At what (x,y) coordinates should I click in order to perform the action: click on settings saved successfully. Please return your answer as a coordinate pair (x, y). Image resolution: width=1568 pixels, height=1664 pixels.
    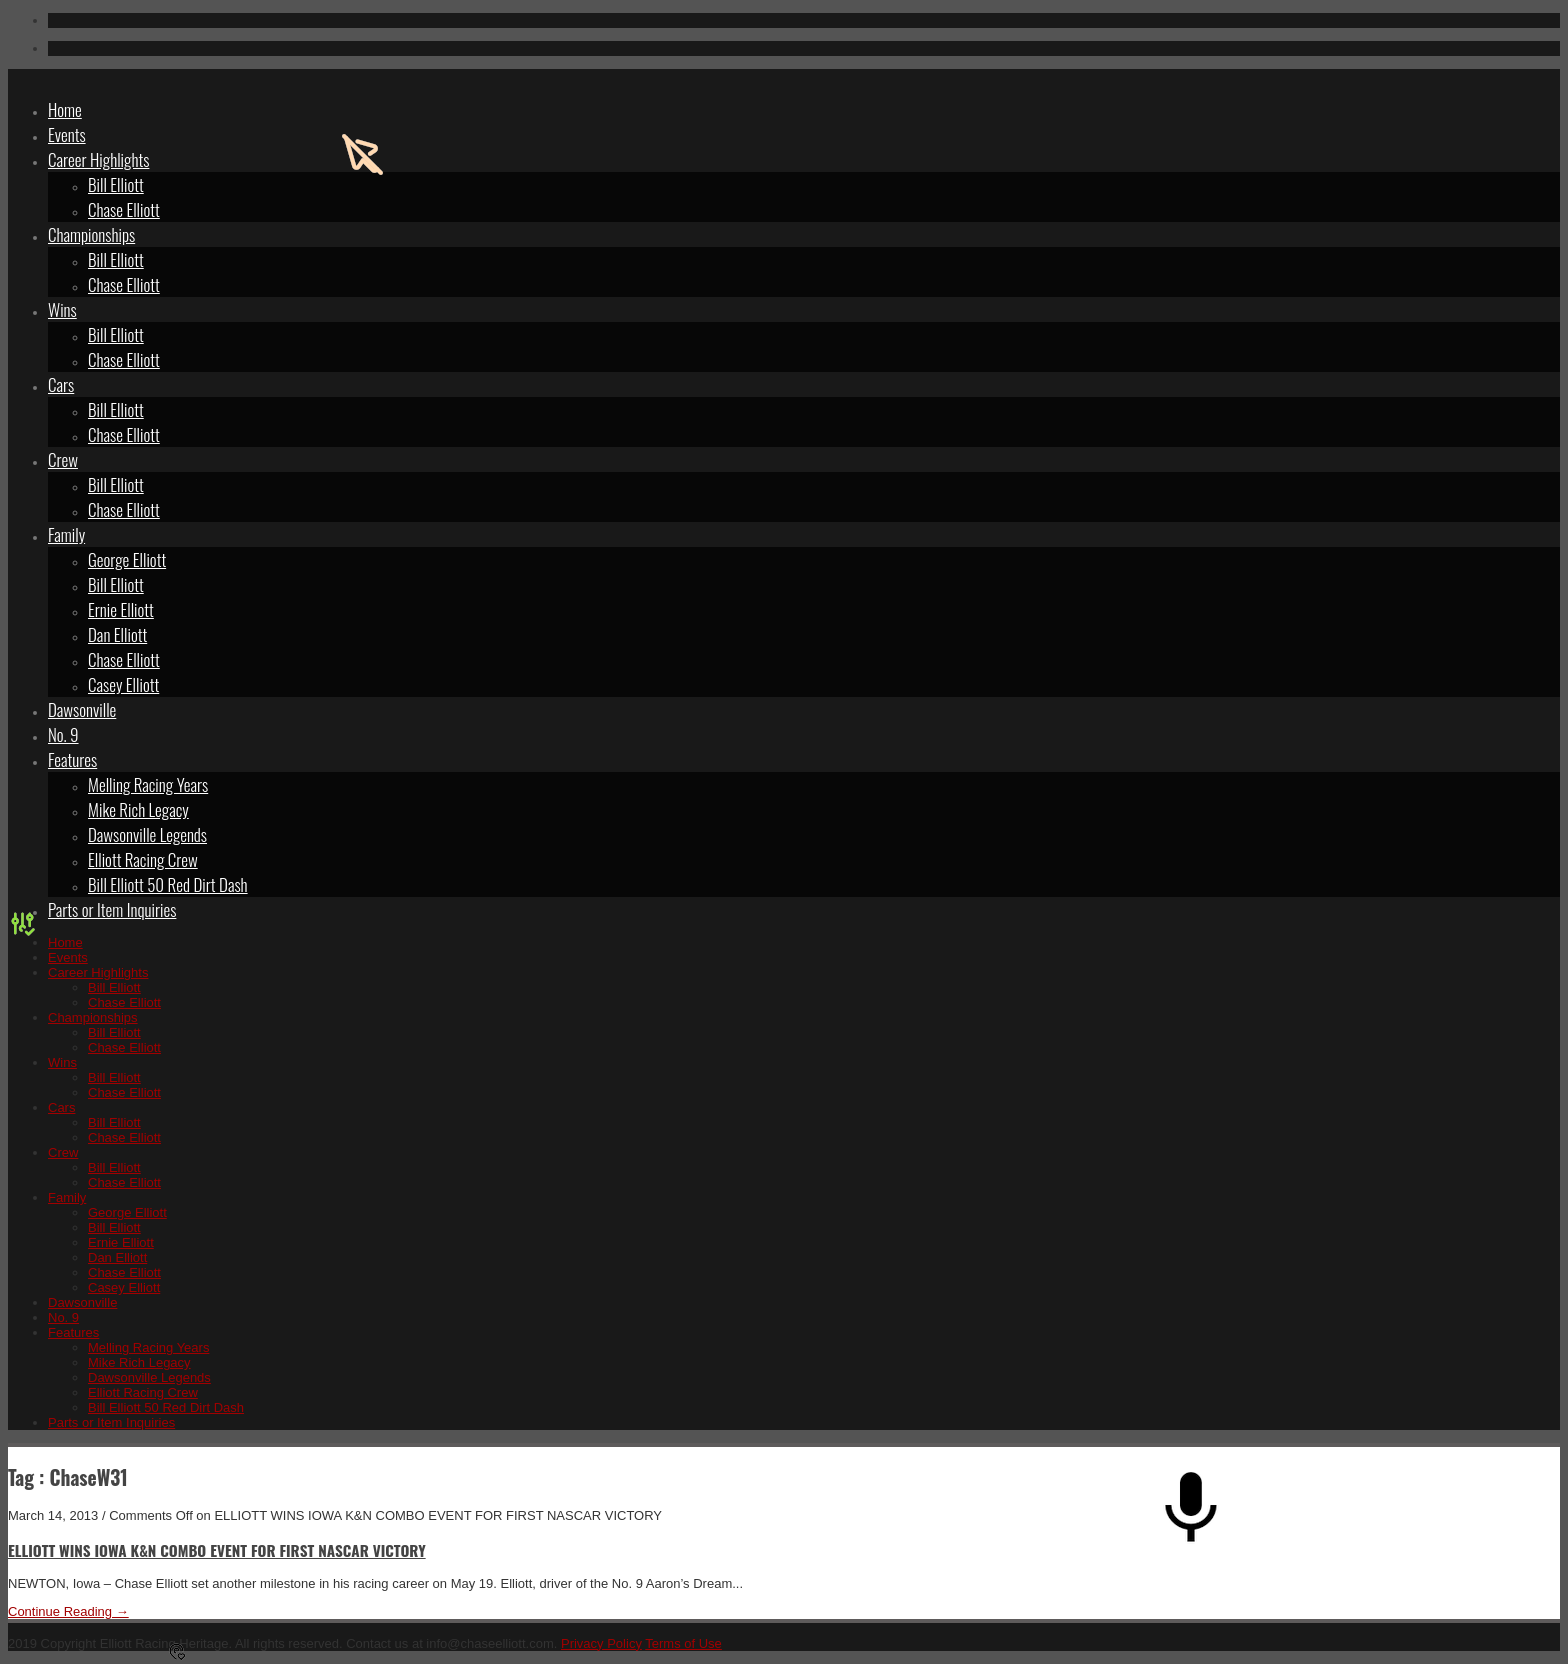
    Looking at the image, I should click on (22, 923).